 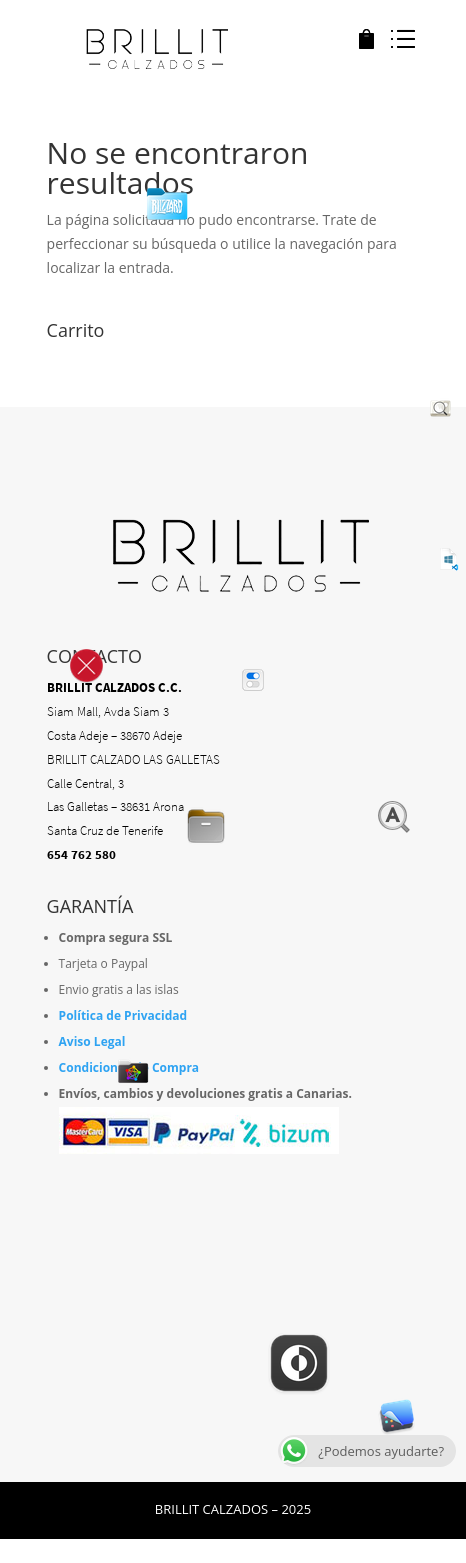 What do you see at coordinates (206, 826) in the screenshot?
I see `open the file manager` at bounding box center [206, 826].